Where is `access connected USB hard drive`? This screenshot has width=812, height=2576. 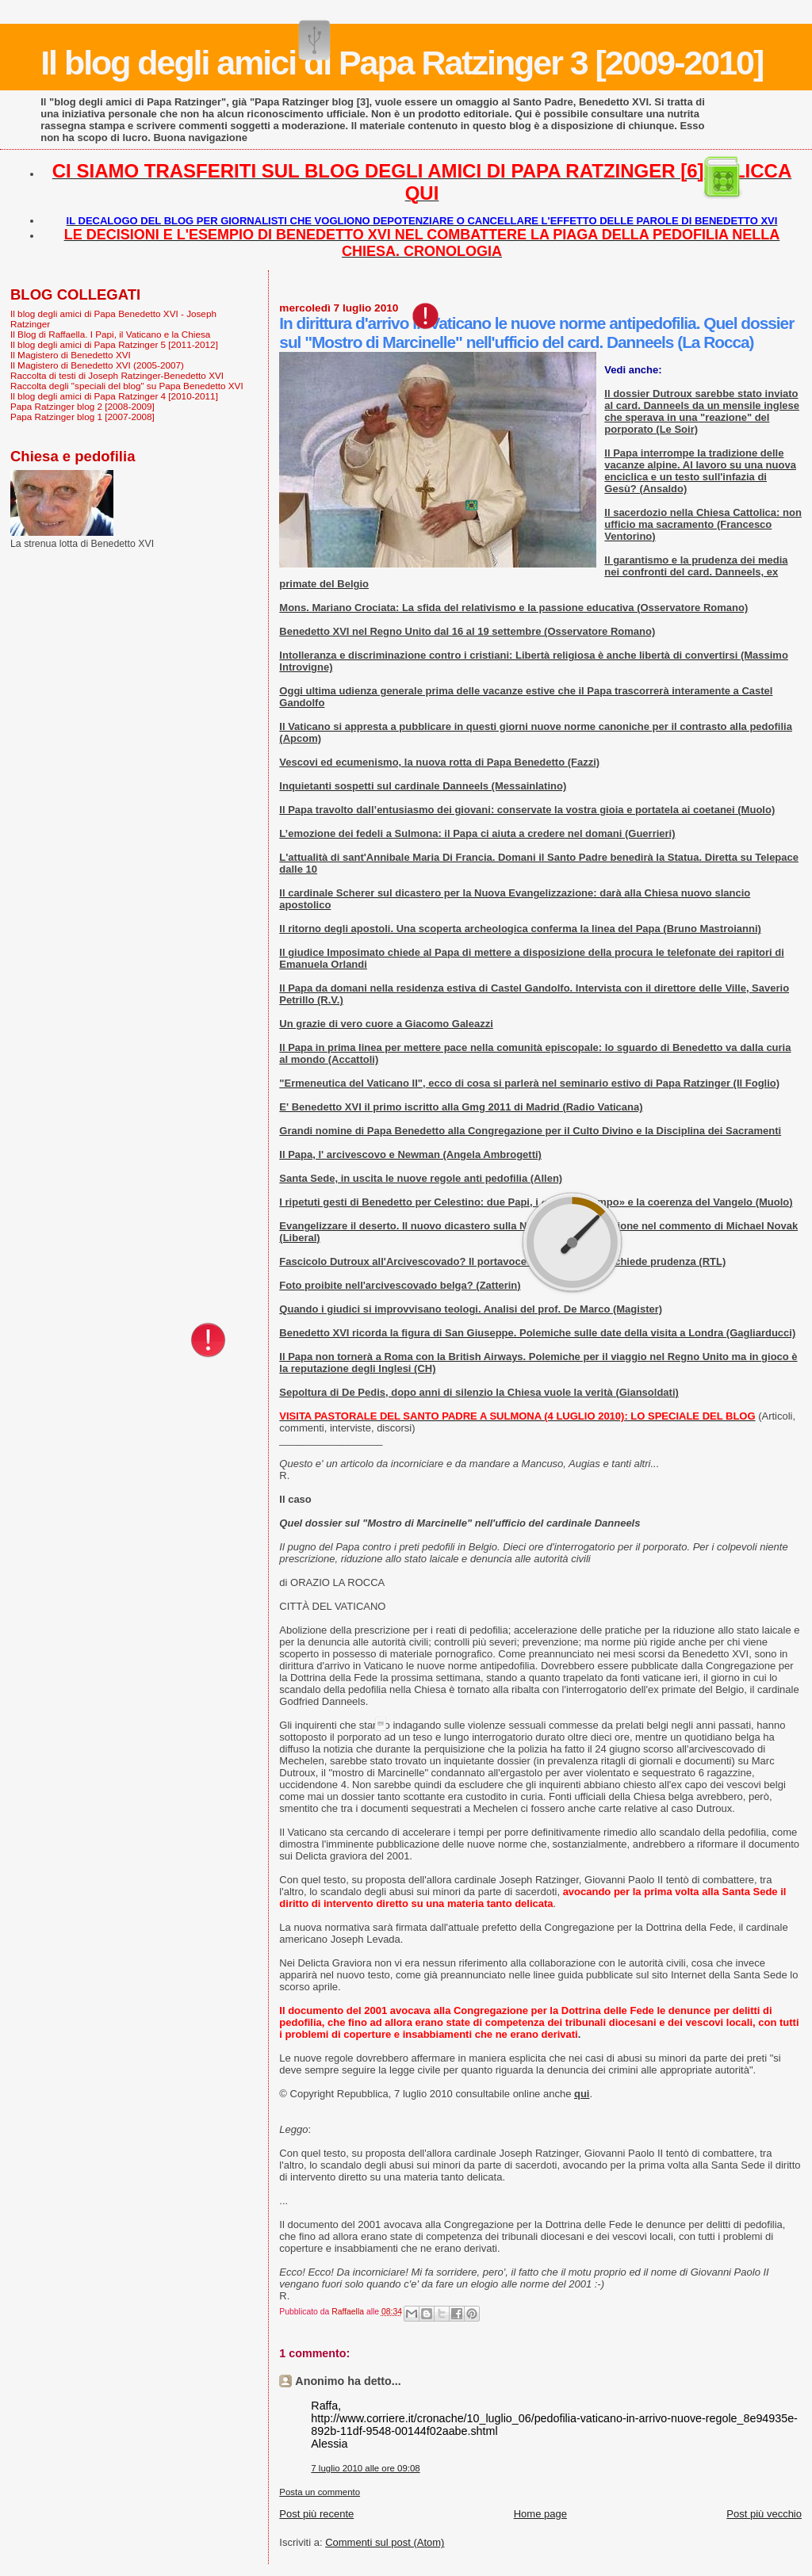 access connected USB hard drive is located at coordinates (314, 40).